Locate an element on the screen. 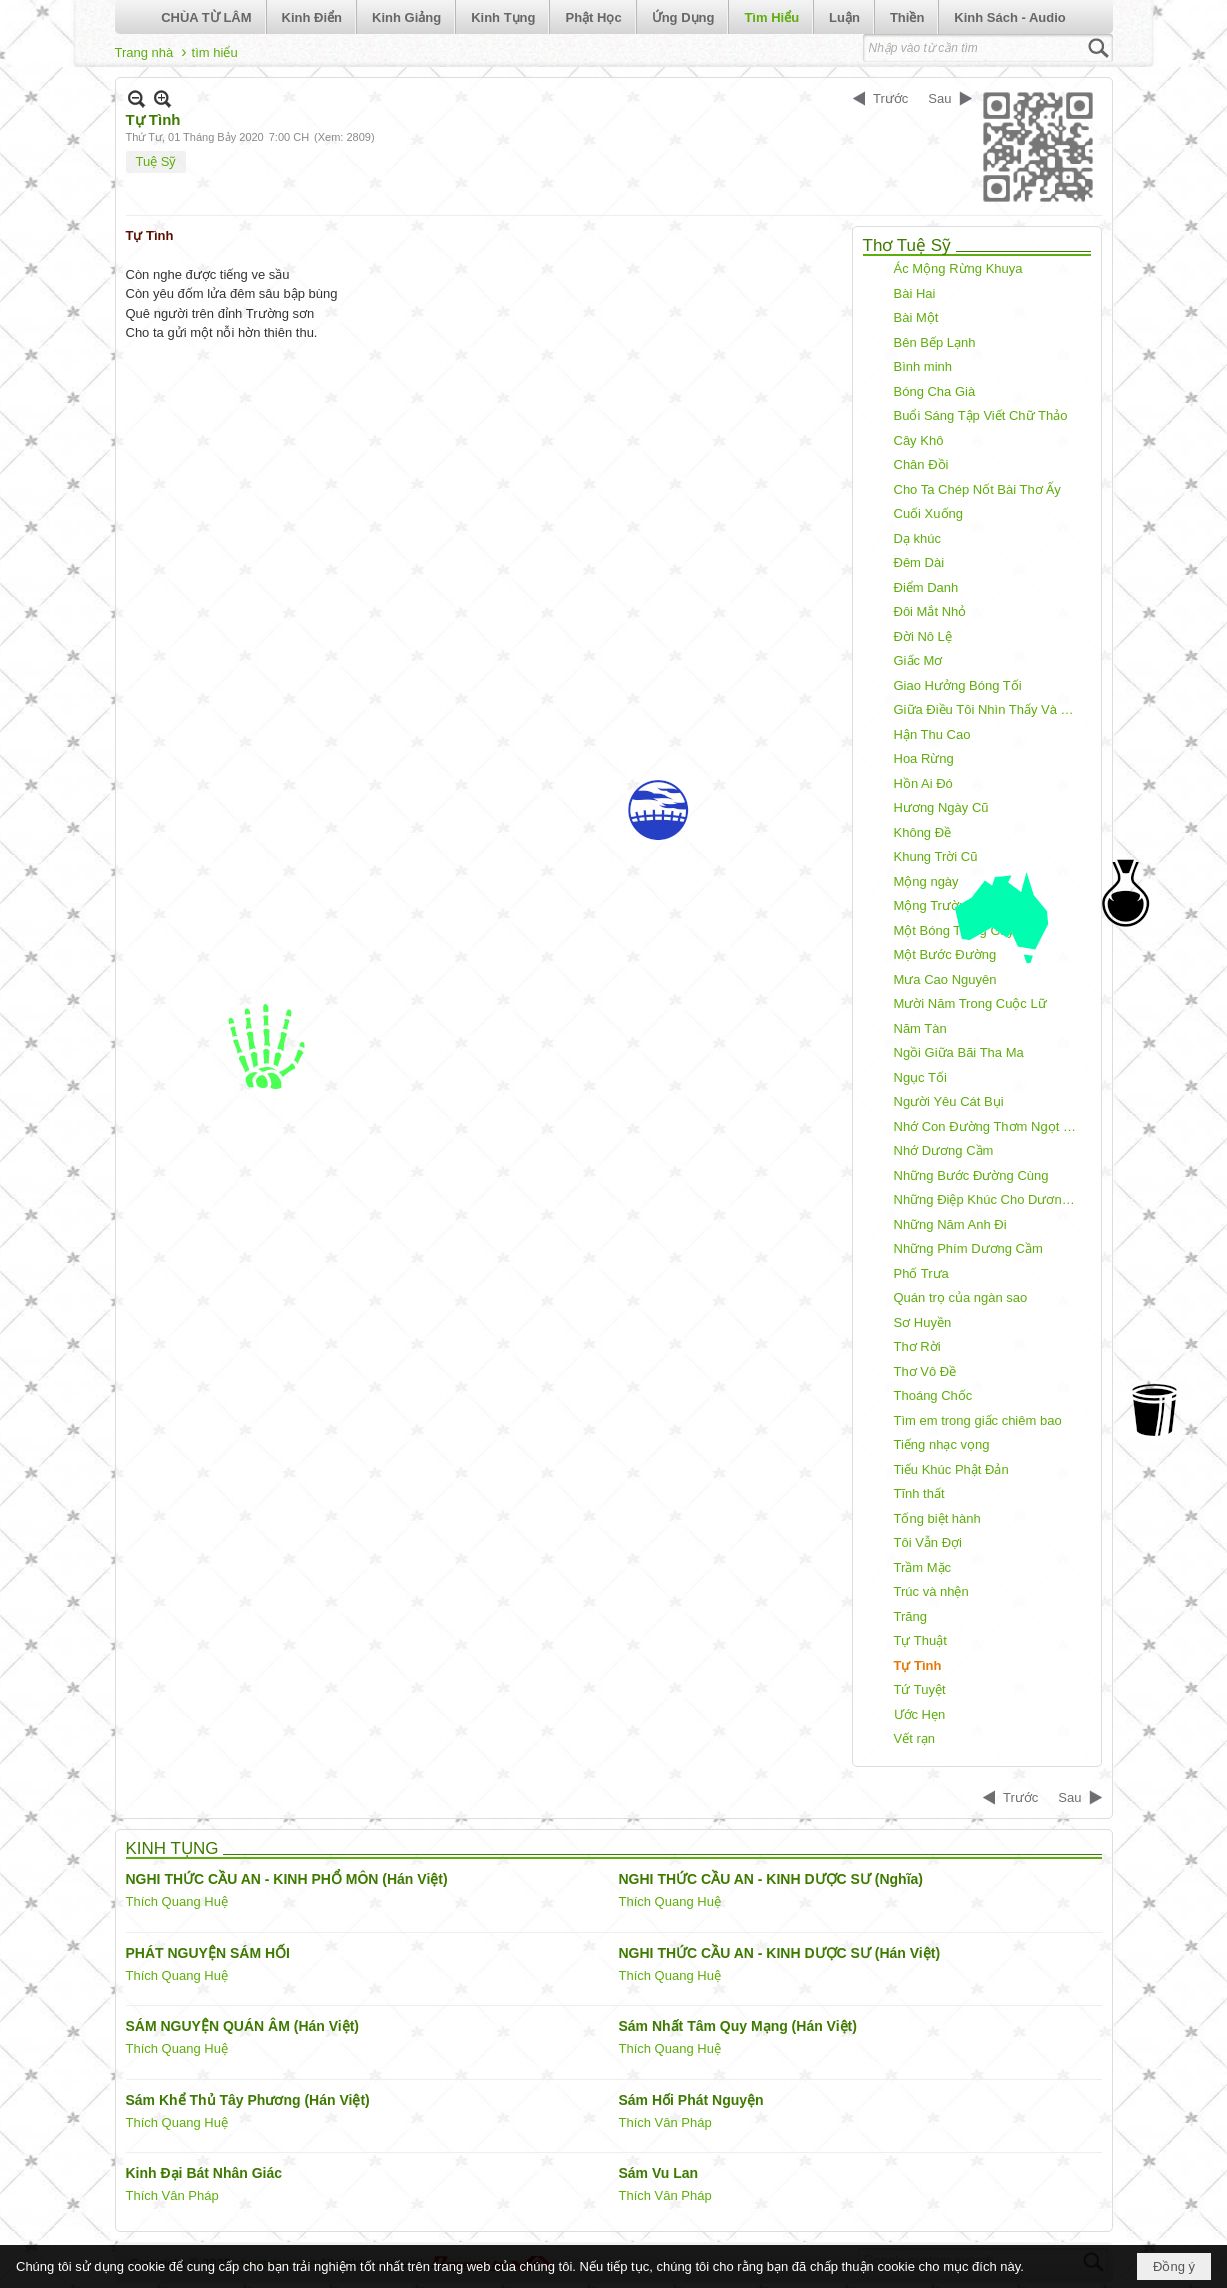  select australia as your region is located at coordinates (1001, 917).